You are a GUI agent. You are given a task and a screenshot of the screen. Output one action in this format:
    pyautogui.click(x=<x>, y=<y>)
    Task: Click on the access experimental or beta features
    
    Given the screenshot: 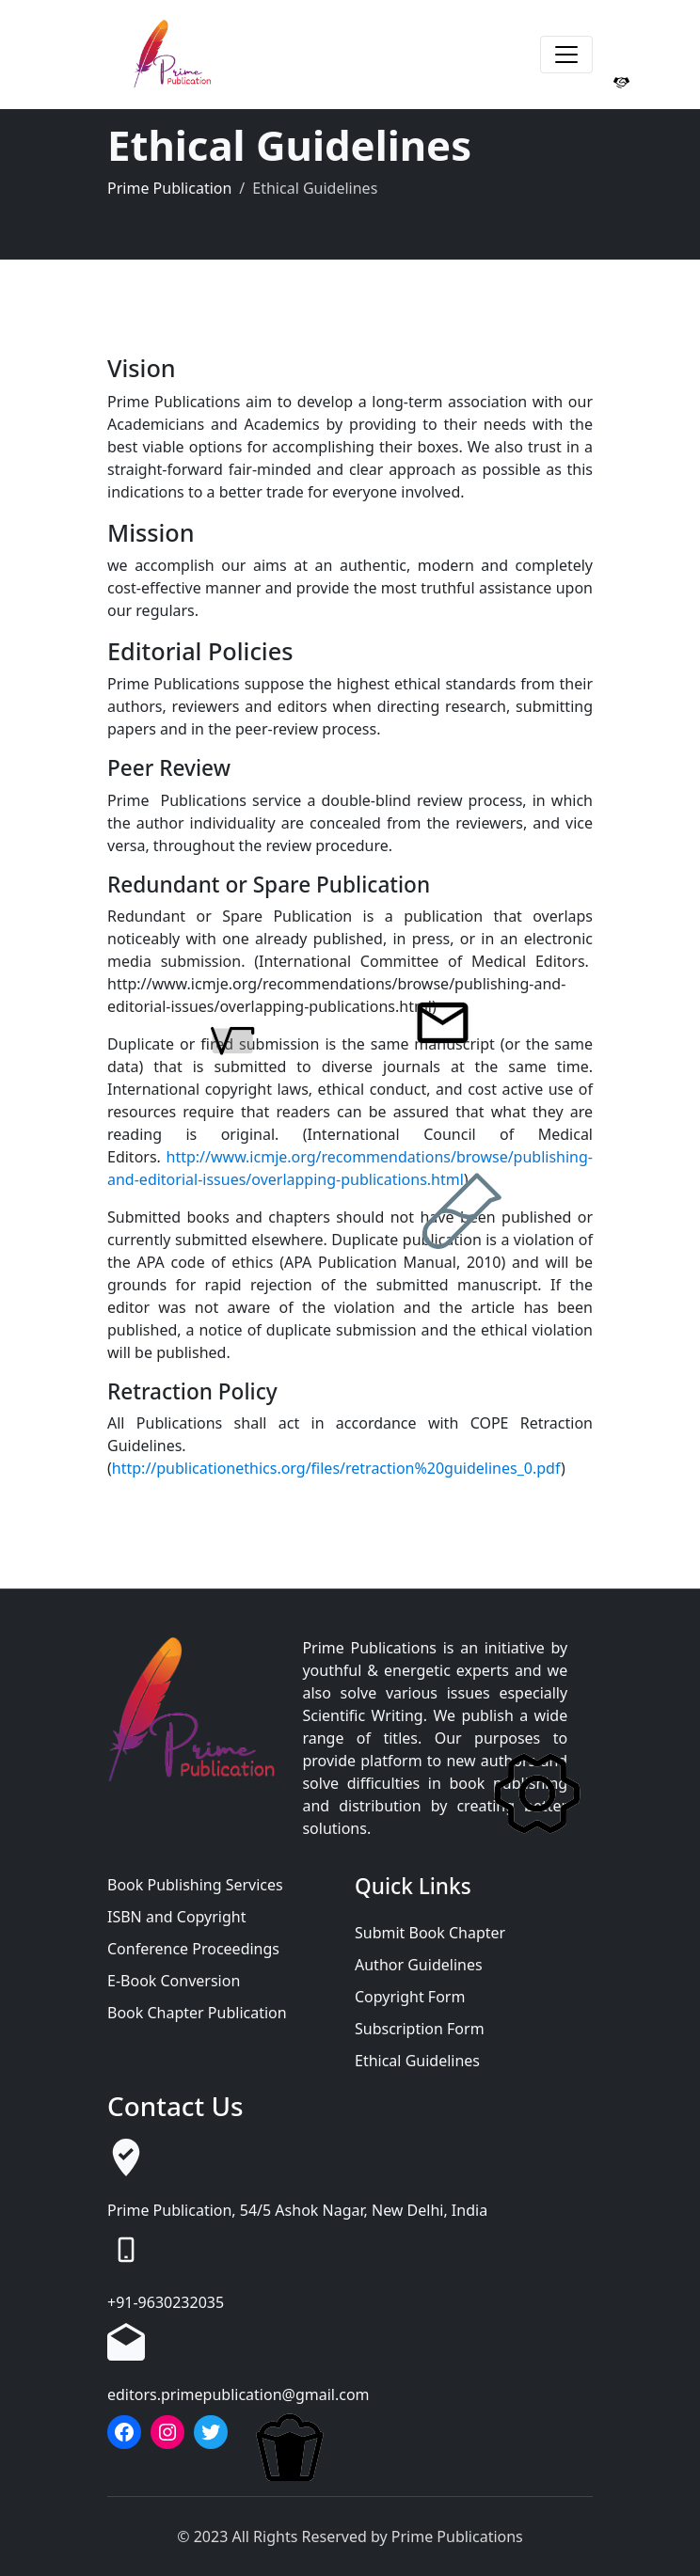 What is the action you would take?
    pyautogui.click(x=460, y=1210)
    